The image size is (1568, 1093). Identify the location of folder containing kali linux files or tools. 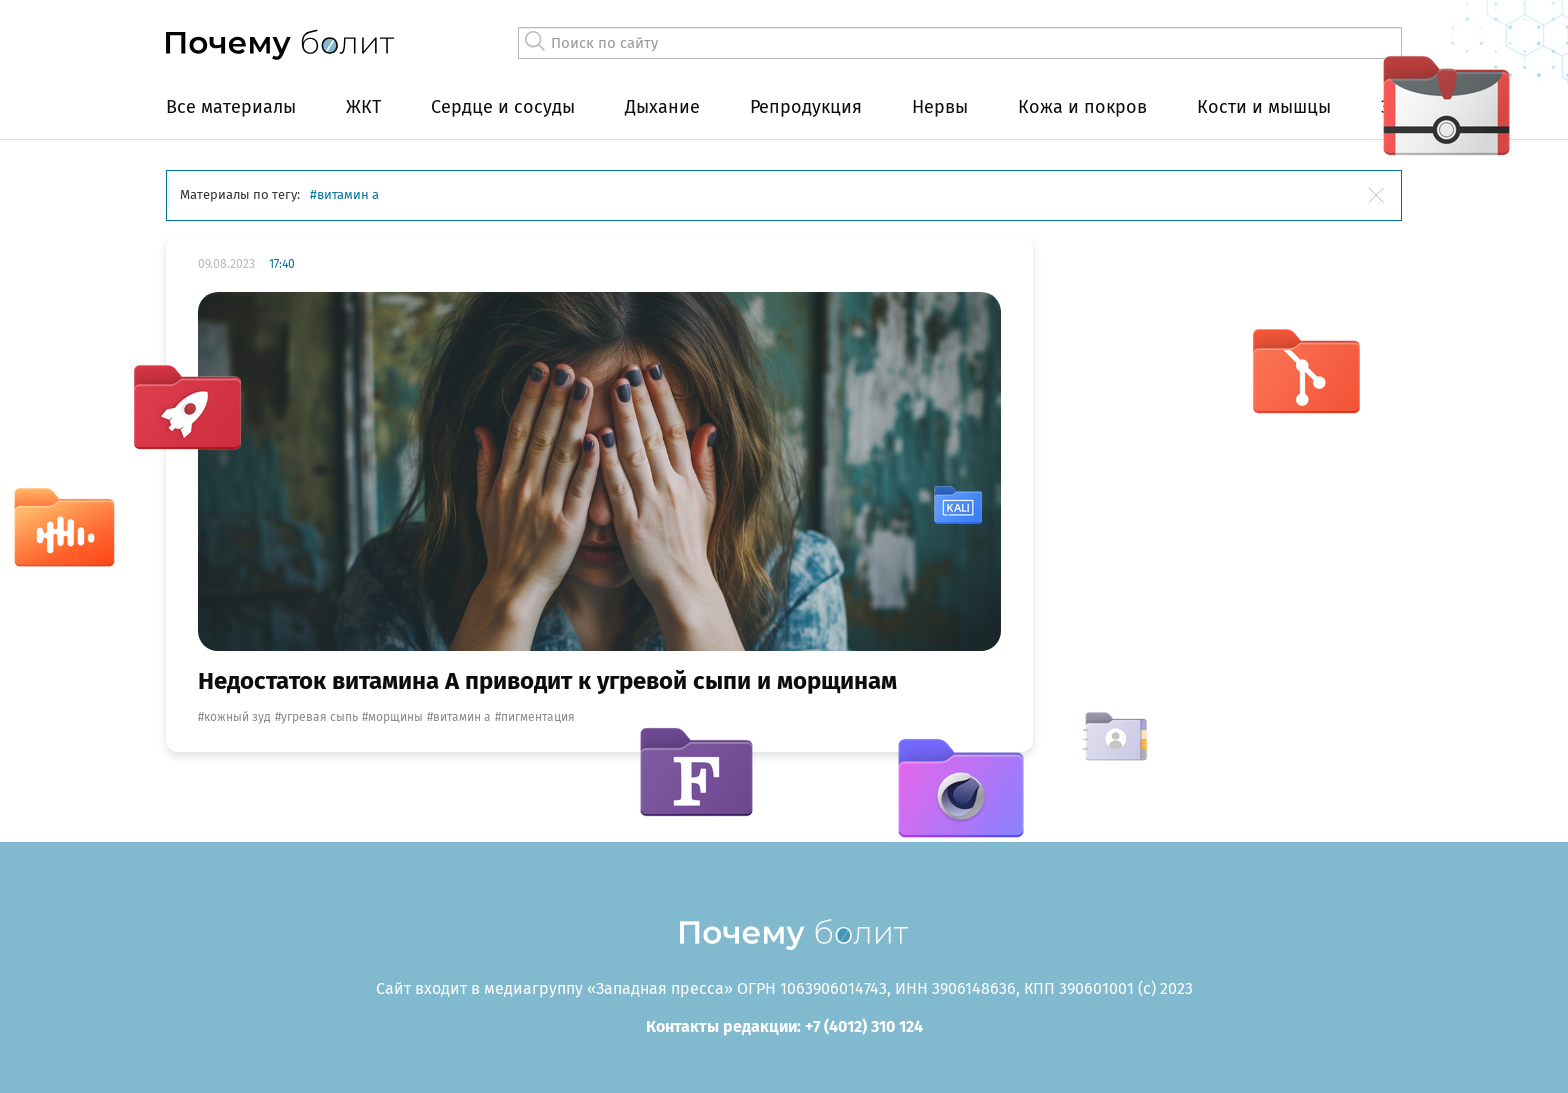
(958, 506).